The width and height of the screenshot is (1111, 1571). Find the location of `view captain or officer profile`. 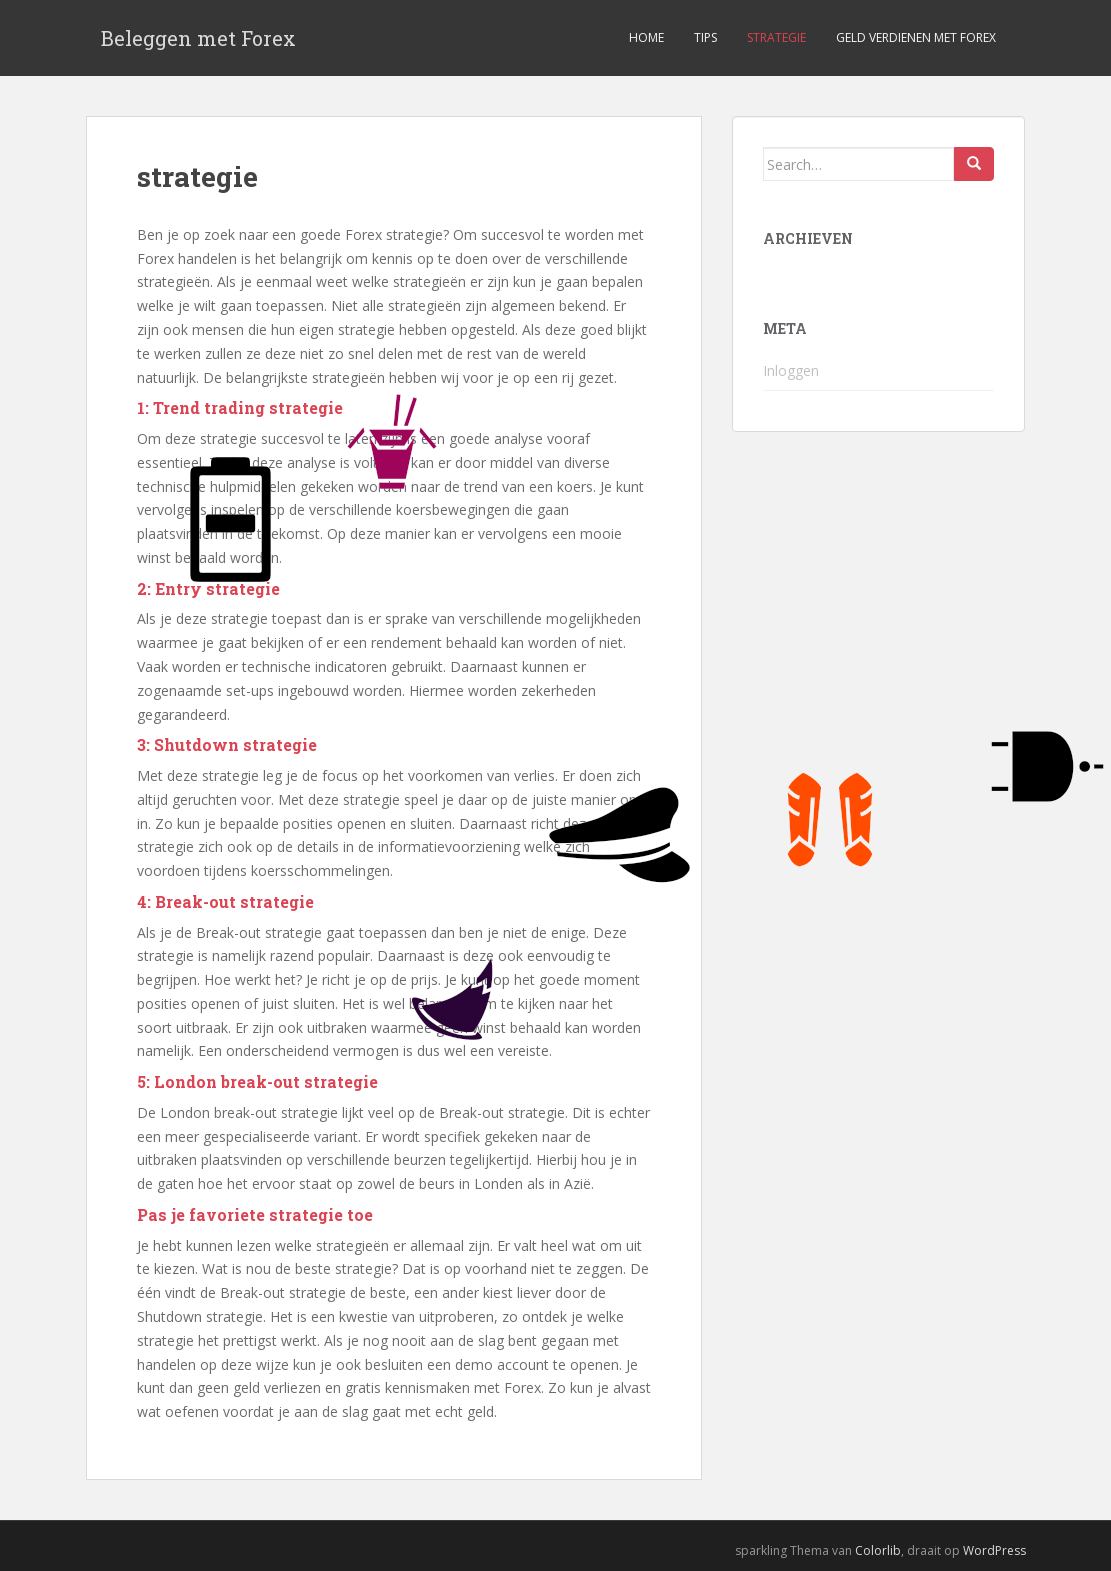

view captain or officer profile is located at coordinates (619, 839).